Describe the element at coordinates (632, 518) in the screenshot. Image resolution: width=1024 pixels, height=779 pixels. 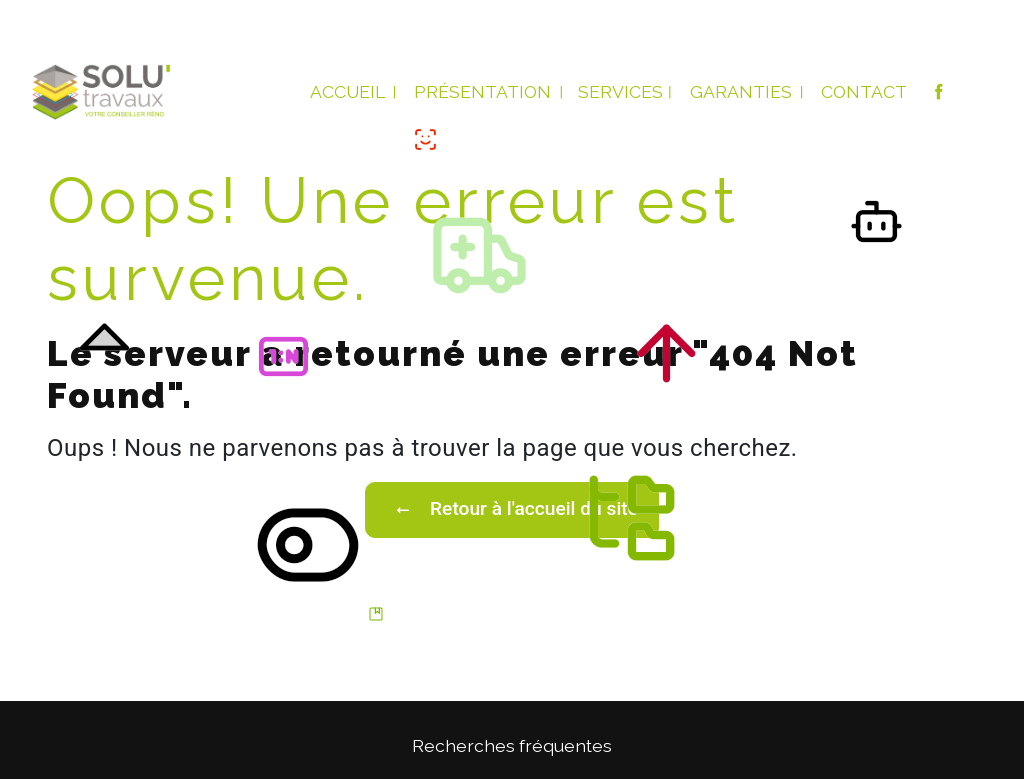
I see `browse directory structure` at that location.